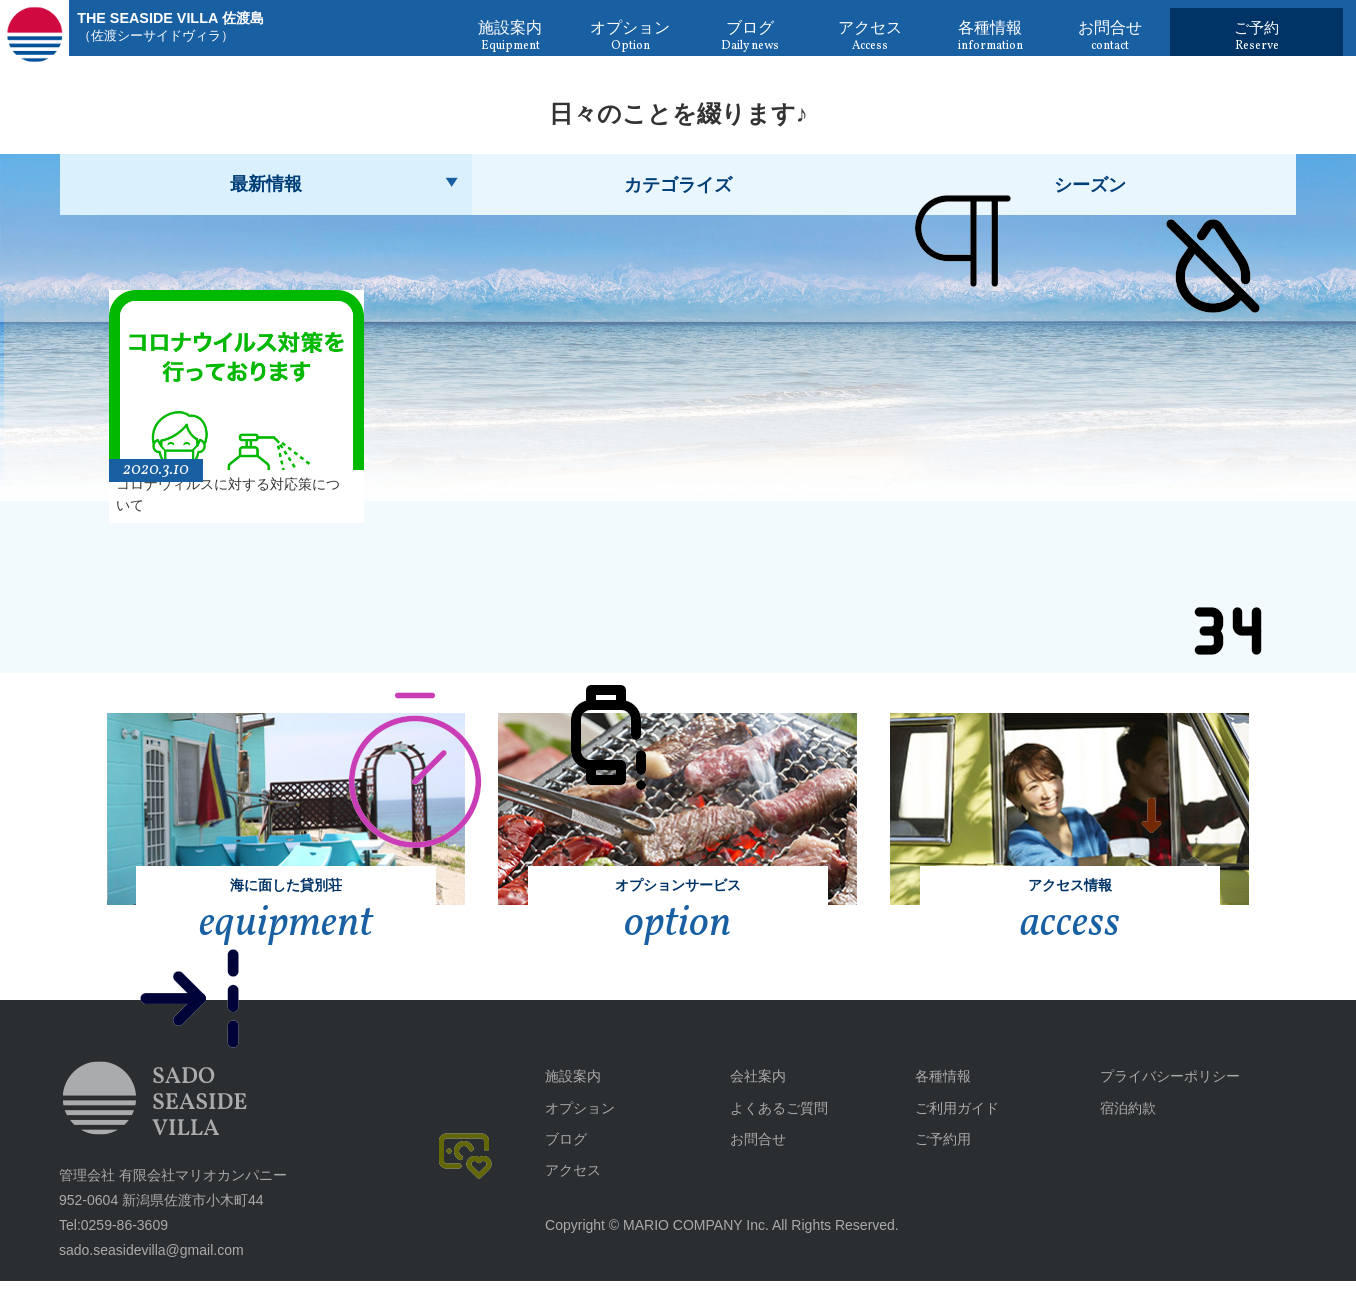  Describe the element at coordinates (606, 735) in the screenshot. I see `smartwatch alert or notification` at that location.